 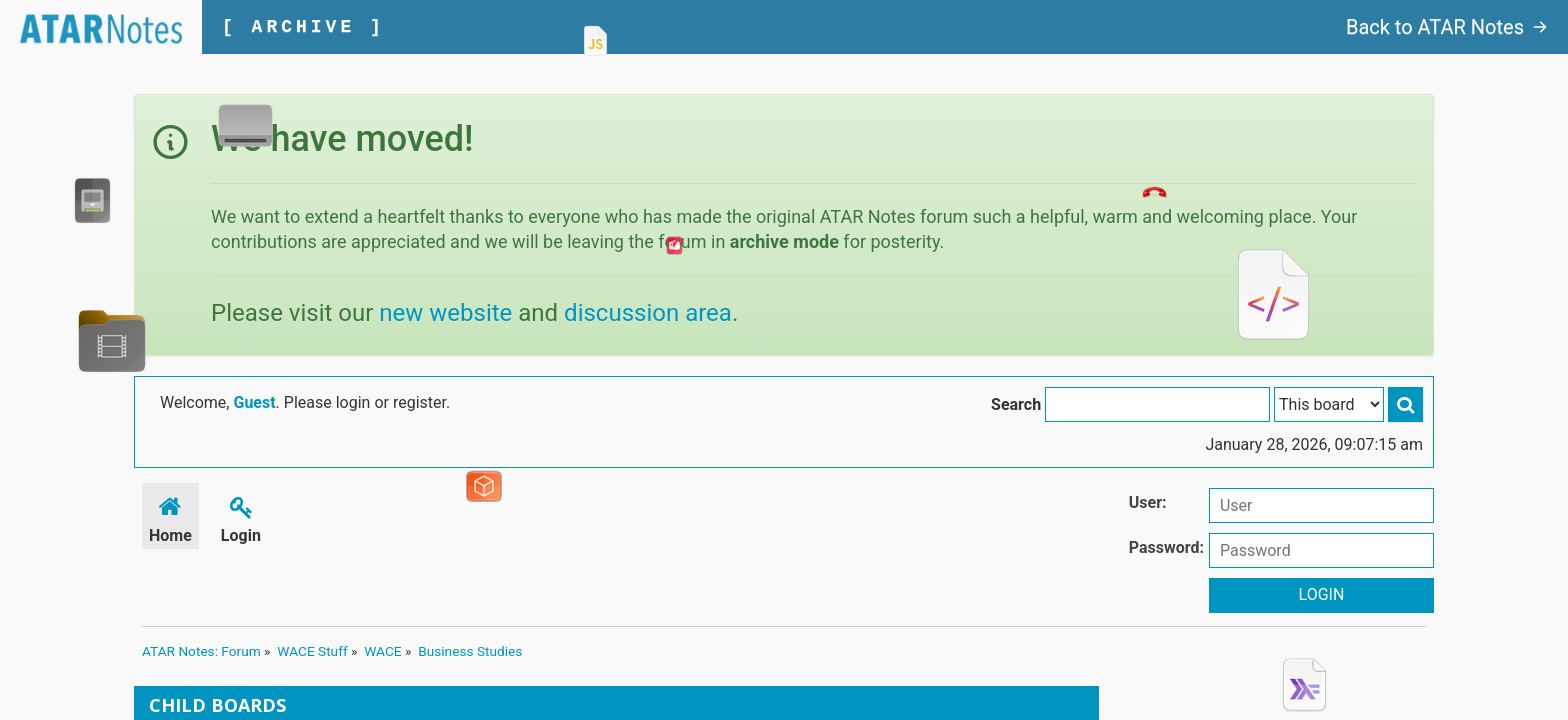 I want to click on end the current call, so click(x=1154, y=188).